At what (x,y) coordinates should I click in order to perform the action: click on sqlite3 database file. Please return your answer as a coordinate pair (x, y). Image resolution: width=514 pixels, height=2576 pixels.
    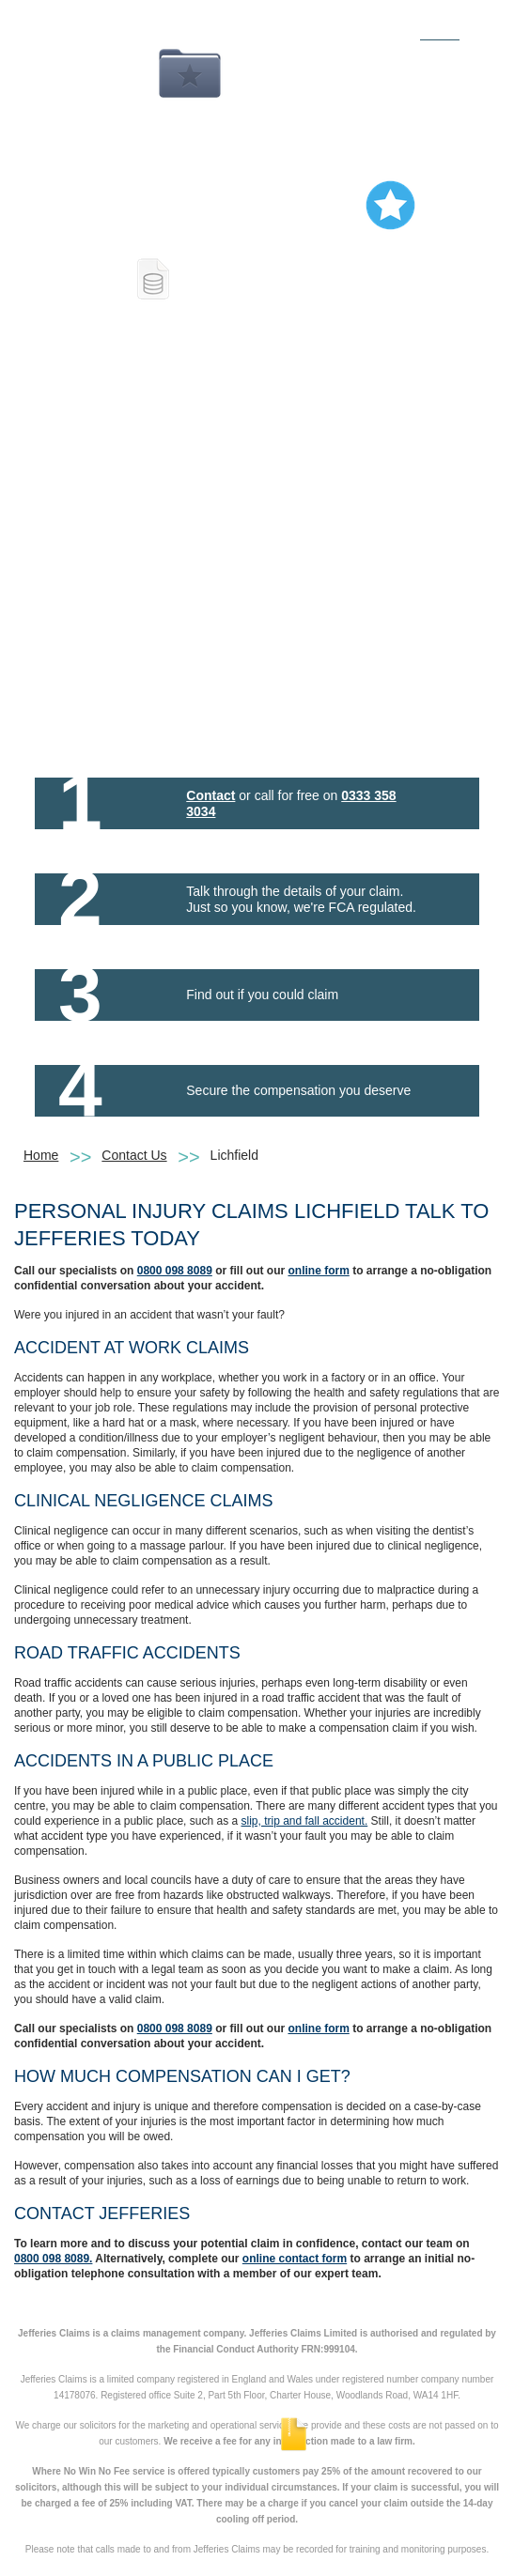
    Looking at the image, I should click on (153, 279).